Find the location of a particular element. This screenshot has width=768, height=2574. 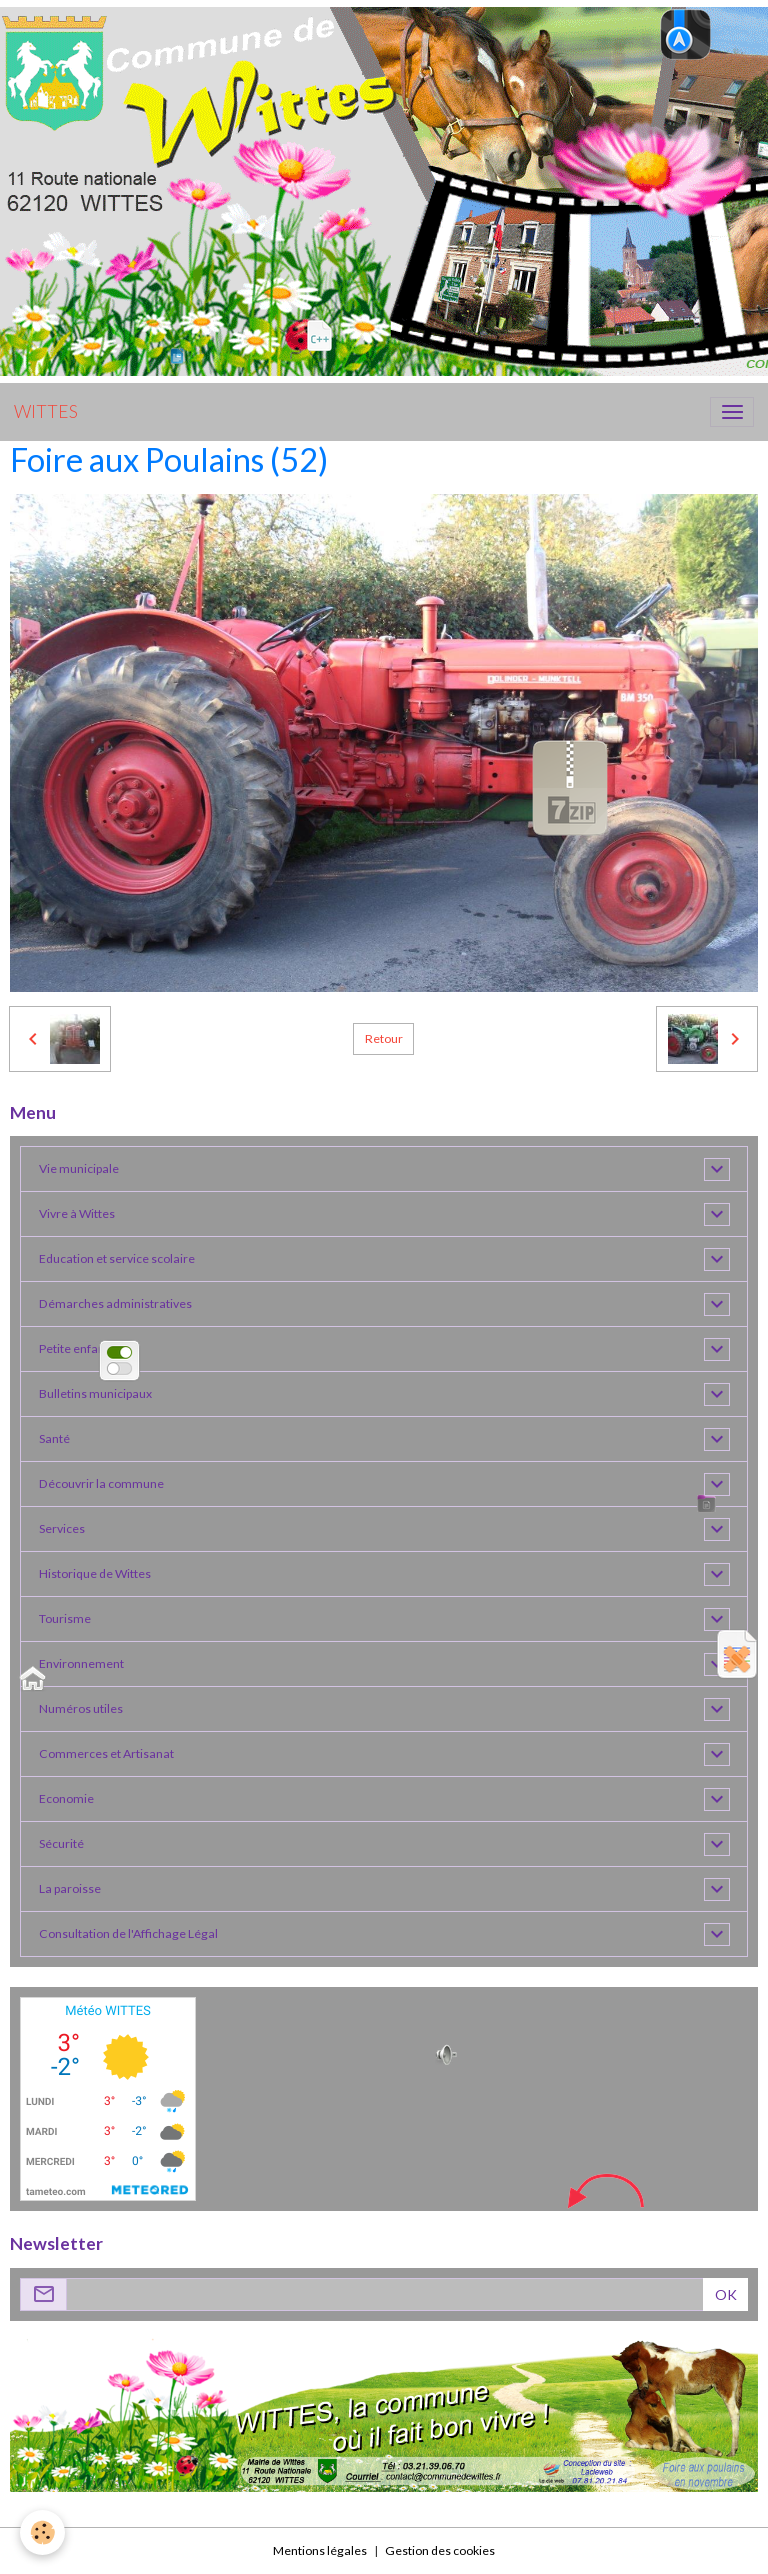

open apple maps is located at coordinates (685, 34).